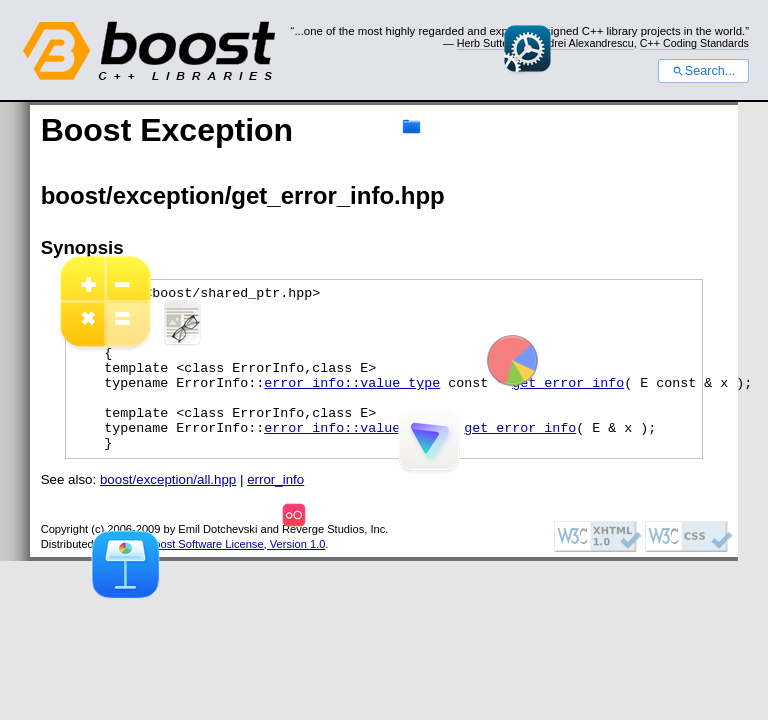 This screenshot has height=720, width=768. What do you see at coordinates (429, 441) in the screenshot?
I see `launch ProtonVPN application` at bounding box center [429, 441].